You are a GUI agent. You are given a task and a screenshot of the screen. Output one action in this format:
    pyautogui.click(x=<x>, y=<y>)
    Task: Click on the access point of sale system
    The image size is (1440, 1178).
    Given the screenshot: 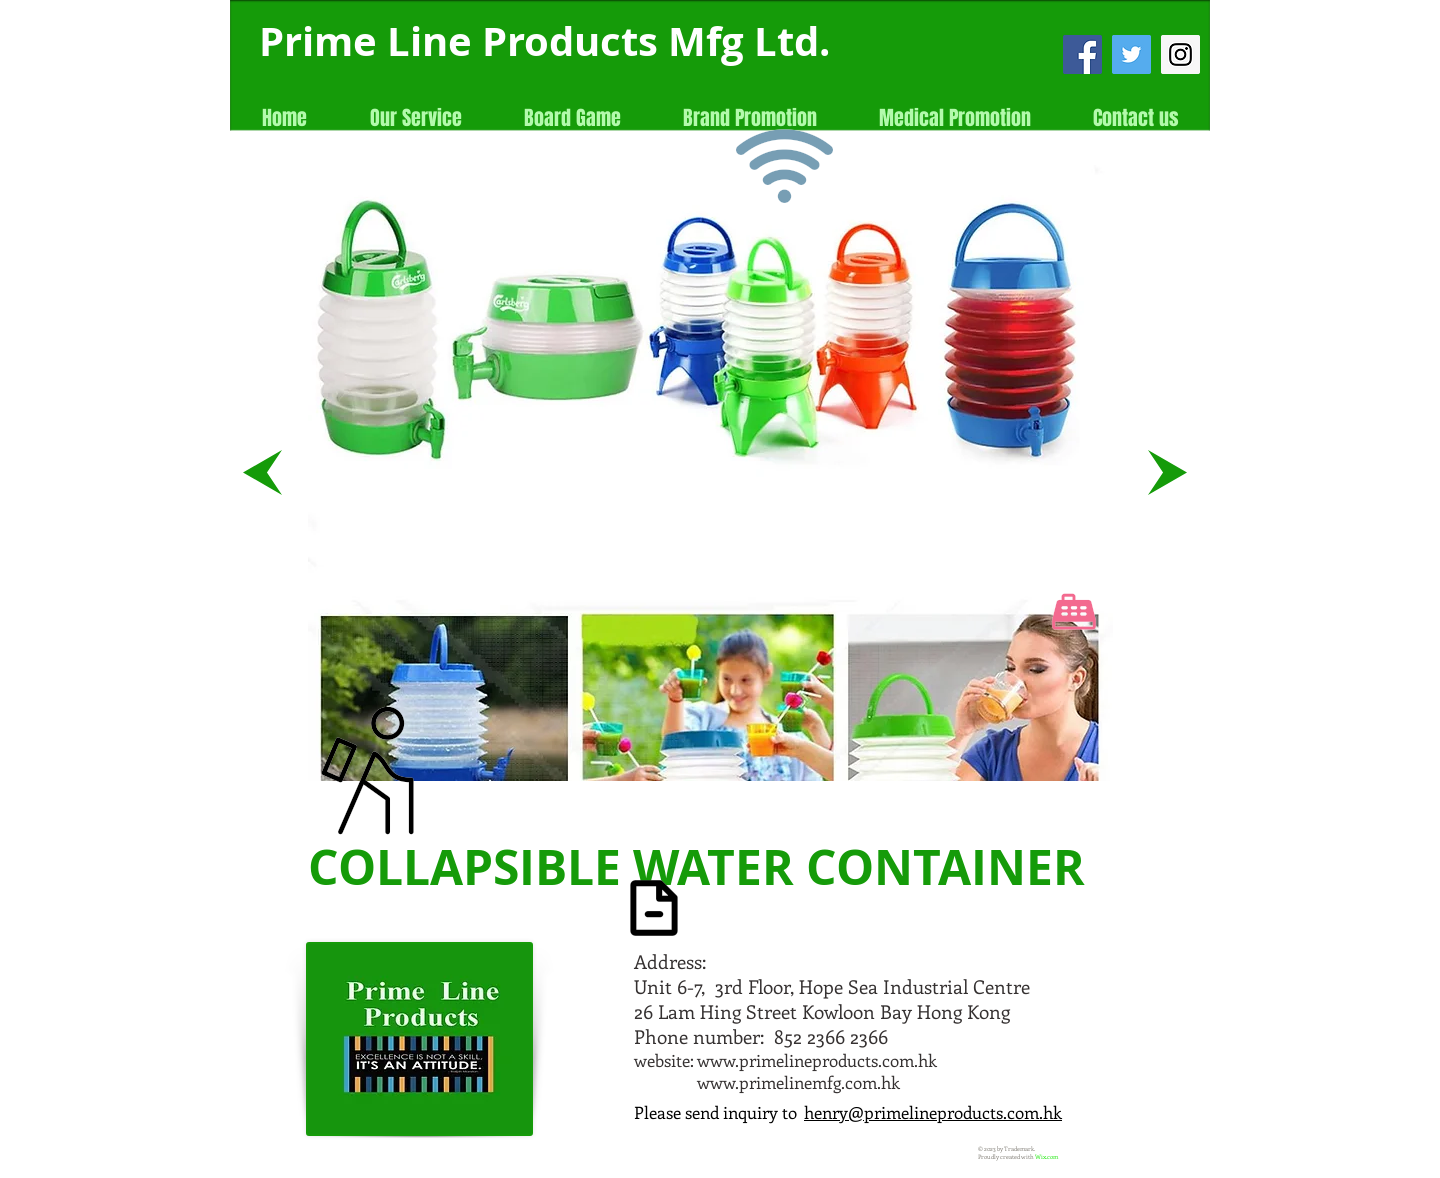 What is the action you would take?
    pyautogui.click(x=1074, y=614)
    